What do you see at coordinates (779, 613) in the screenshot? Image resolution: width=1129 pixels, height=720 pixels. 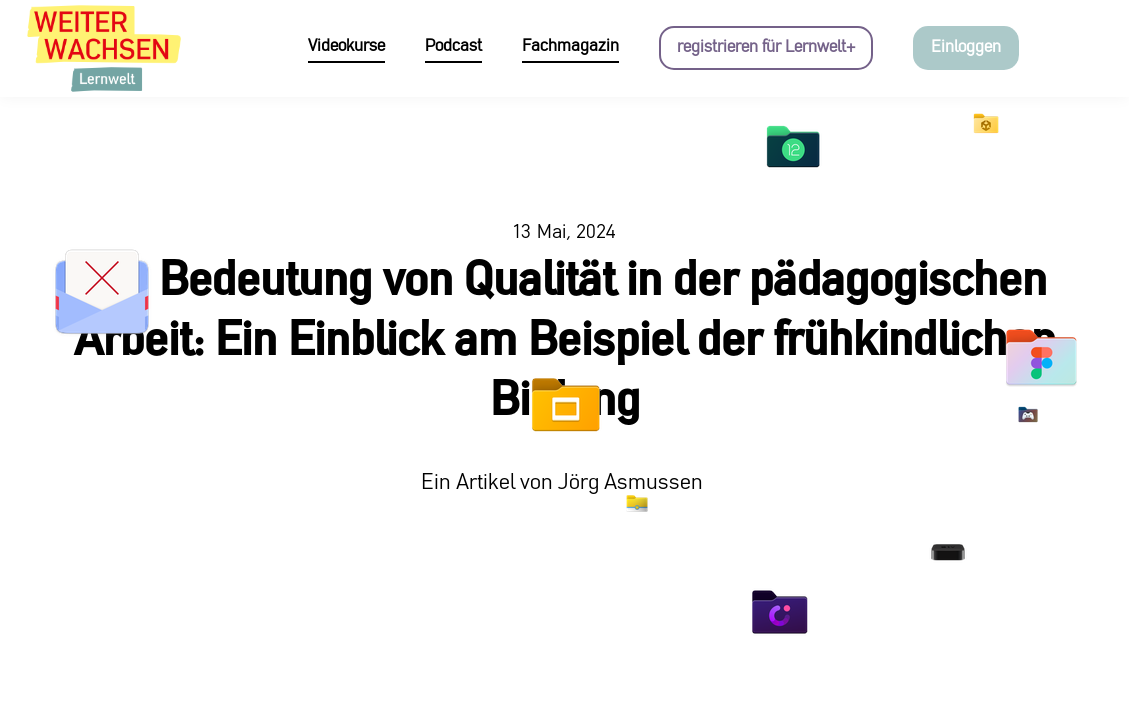 I see `open wondershare democreator project folder` at bounding box center [779, 613].